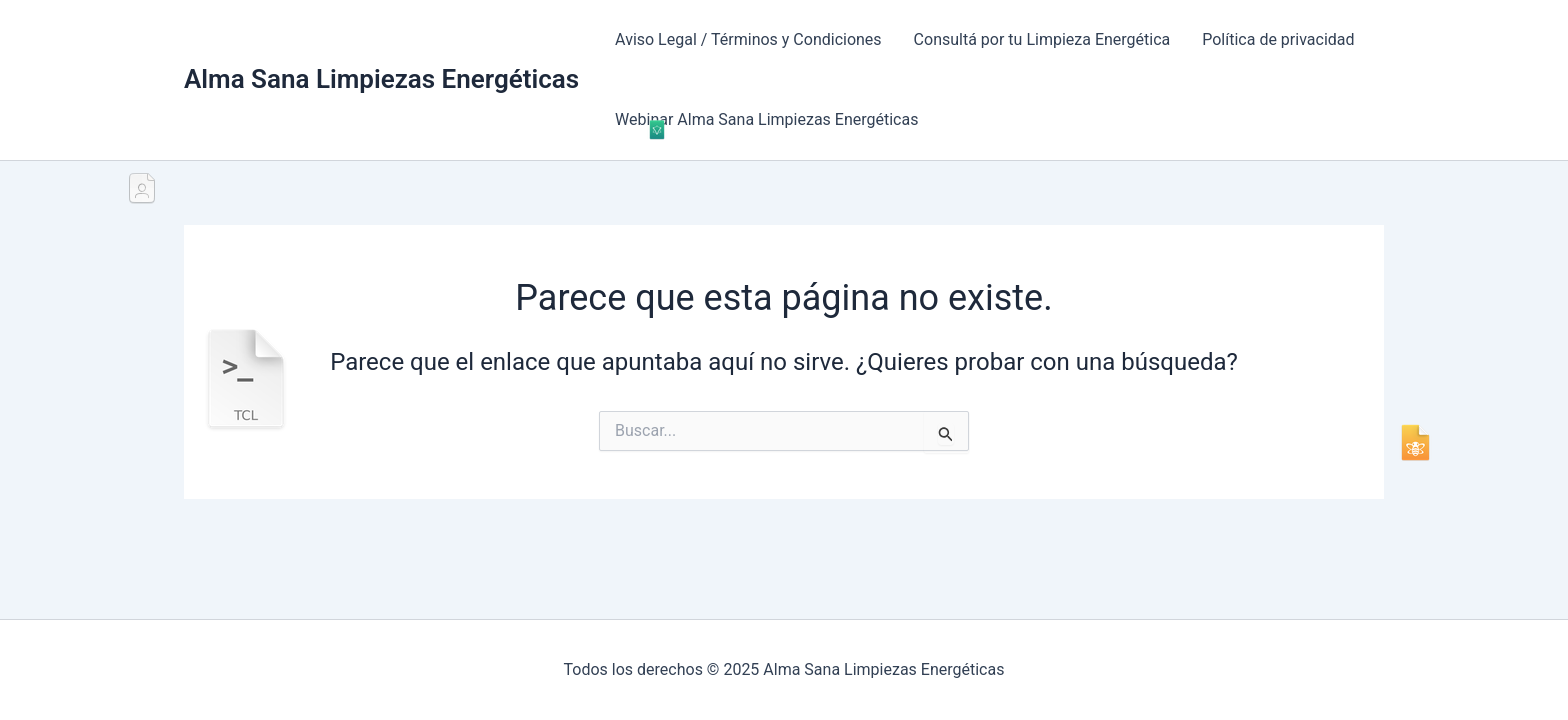 This screenshot has width=1568, height=720. I want to click on vector graphics template file, so click(657, 130).